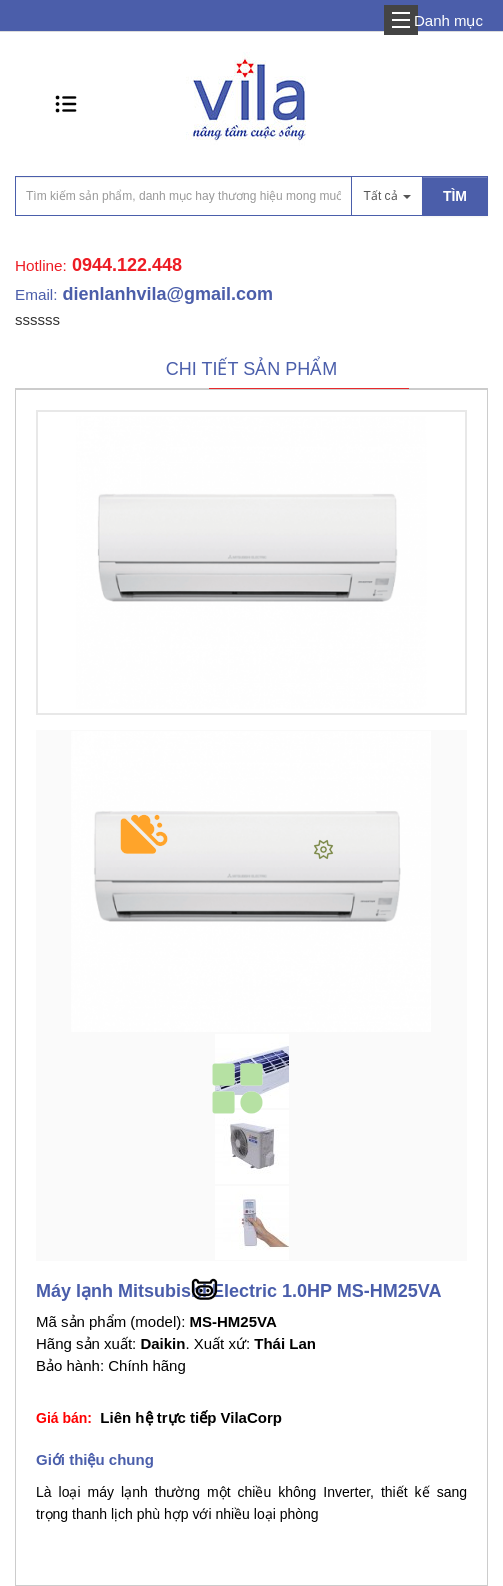  What do you see at coordinates (237, 1088) in the screenshot?
I see `browse categories or sections` at bounding box center [237, 1088].